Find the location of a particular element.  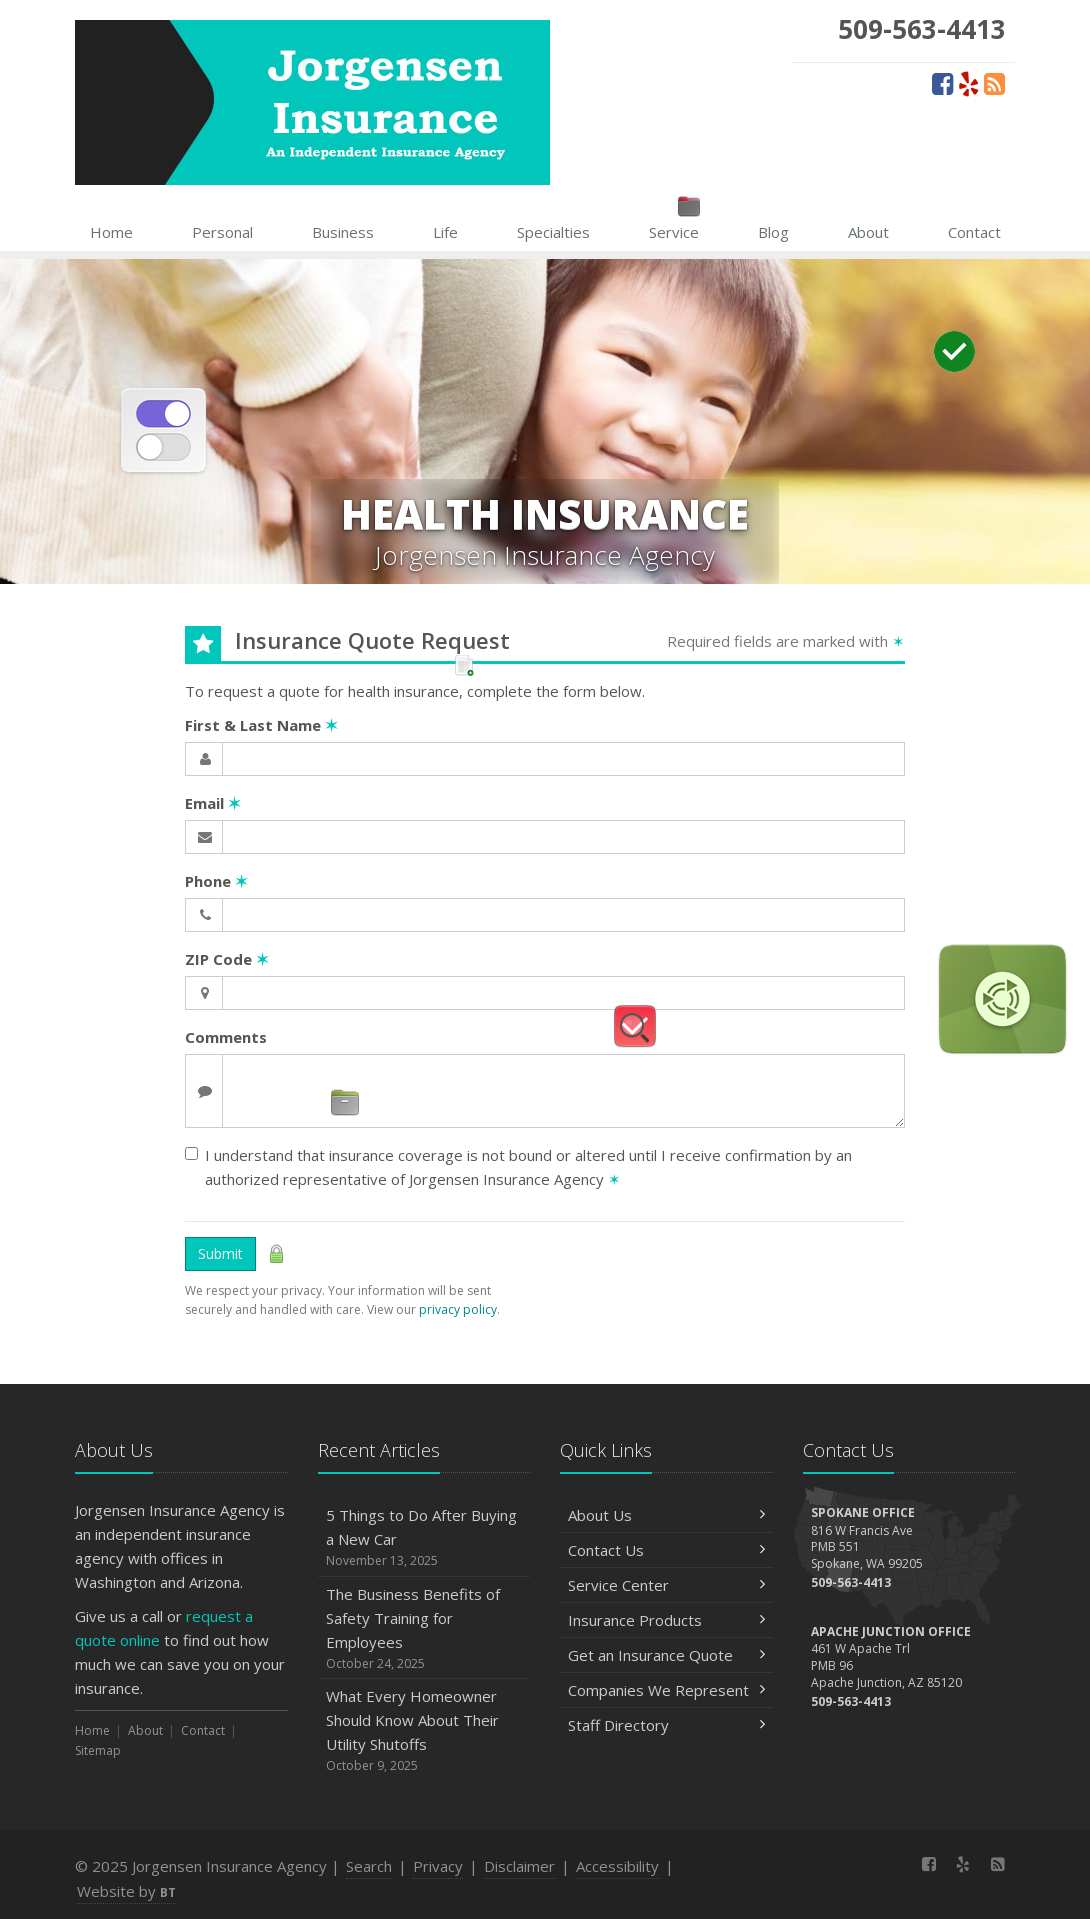

create a new text document is located at coordinates (464, 665).